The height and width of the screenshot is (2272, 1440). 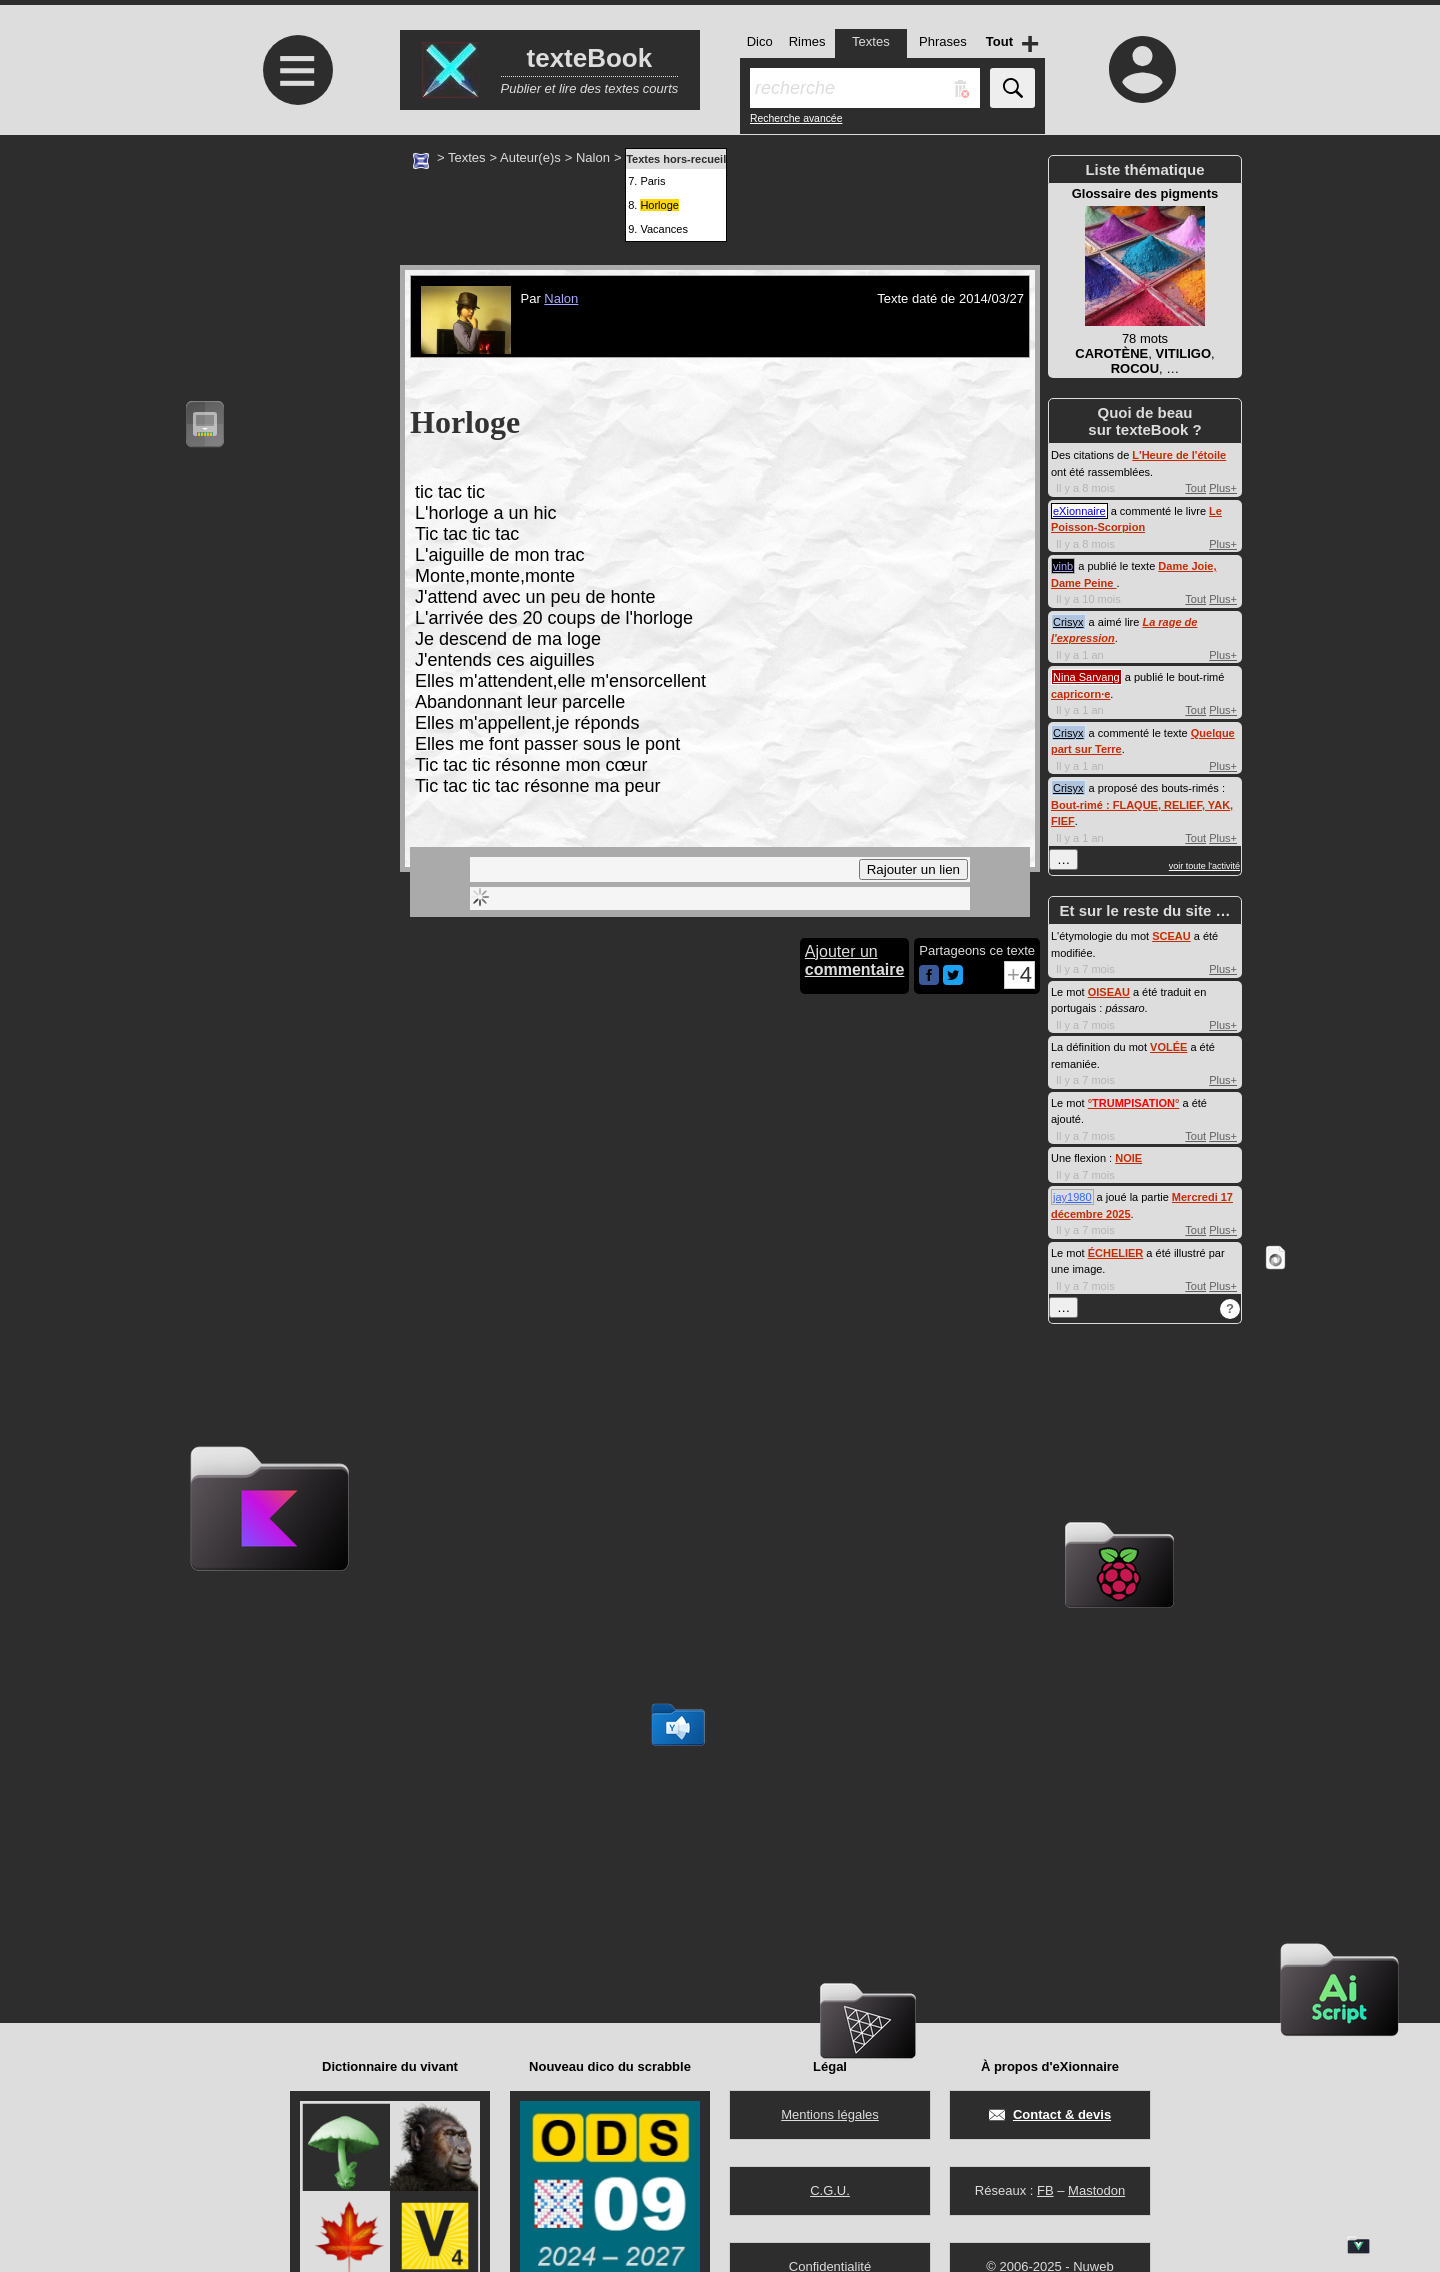 I want to click on folder containing Raspberry Pi project files, so click(x=1119, y=1568).